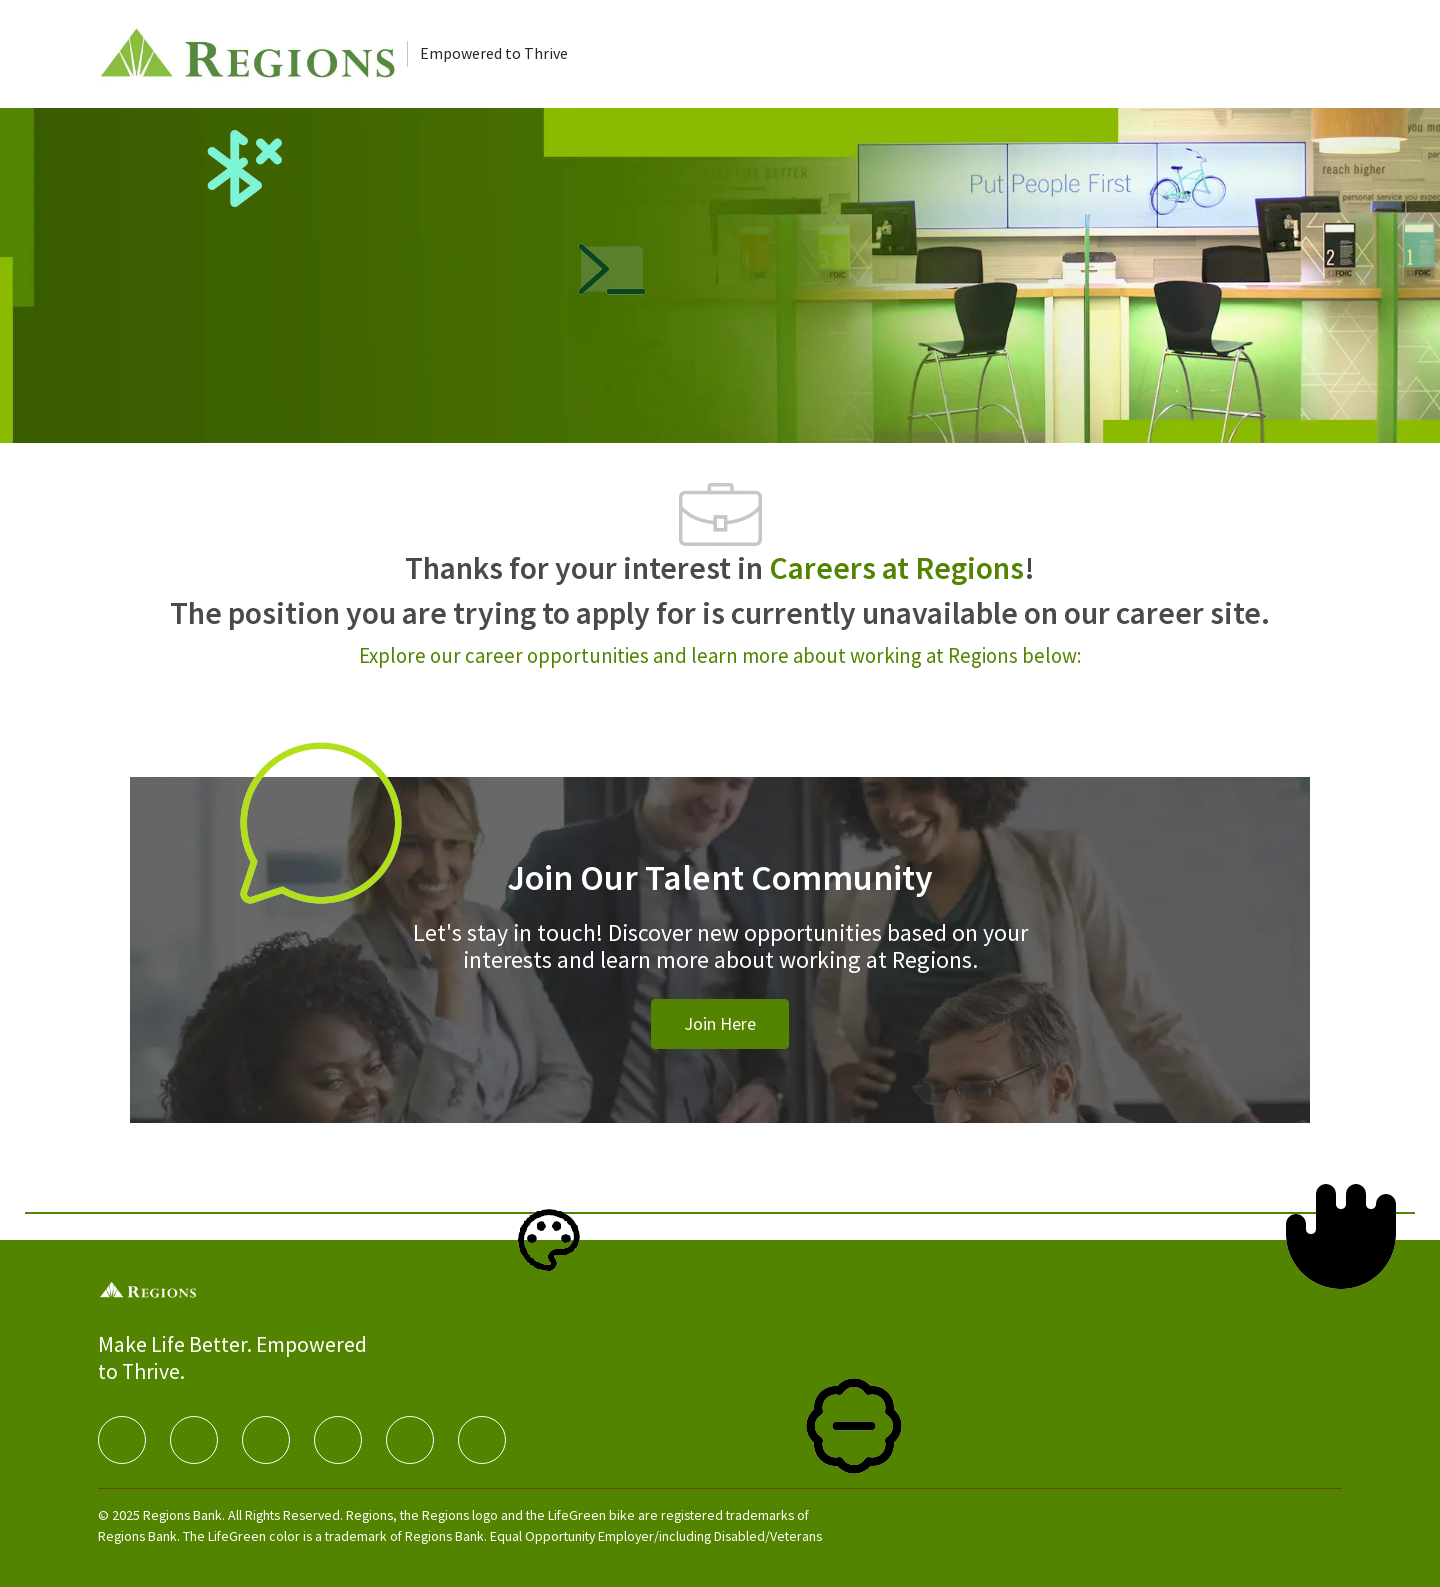 The height and width of the screenshot is (1587, 1440). Describe the element at coordinates (612, 269) in the screenshot. I see `open the command line terminal` at that location.